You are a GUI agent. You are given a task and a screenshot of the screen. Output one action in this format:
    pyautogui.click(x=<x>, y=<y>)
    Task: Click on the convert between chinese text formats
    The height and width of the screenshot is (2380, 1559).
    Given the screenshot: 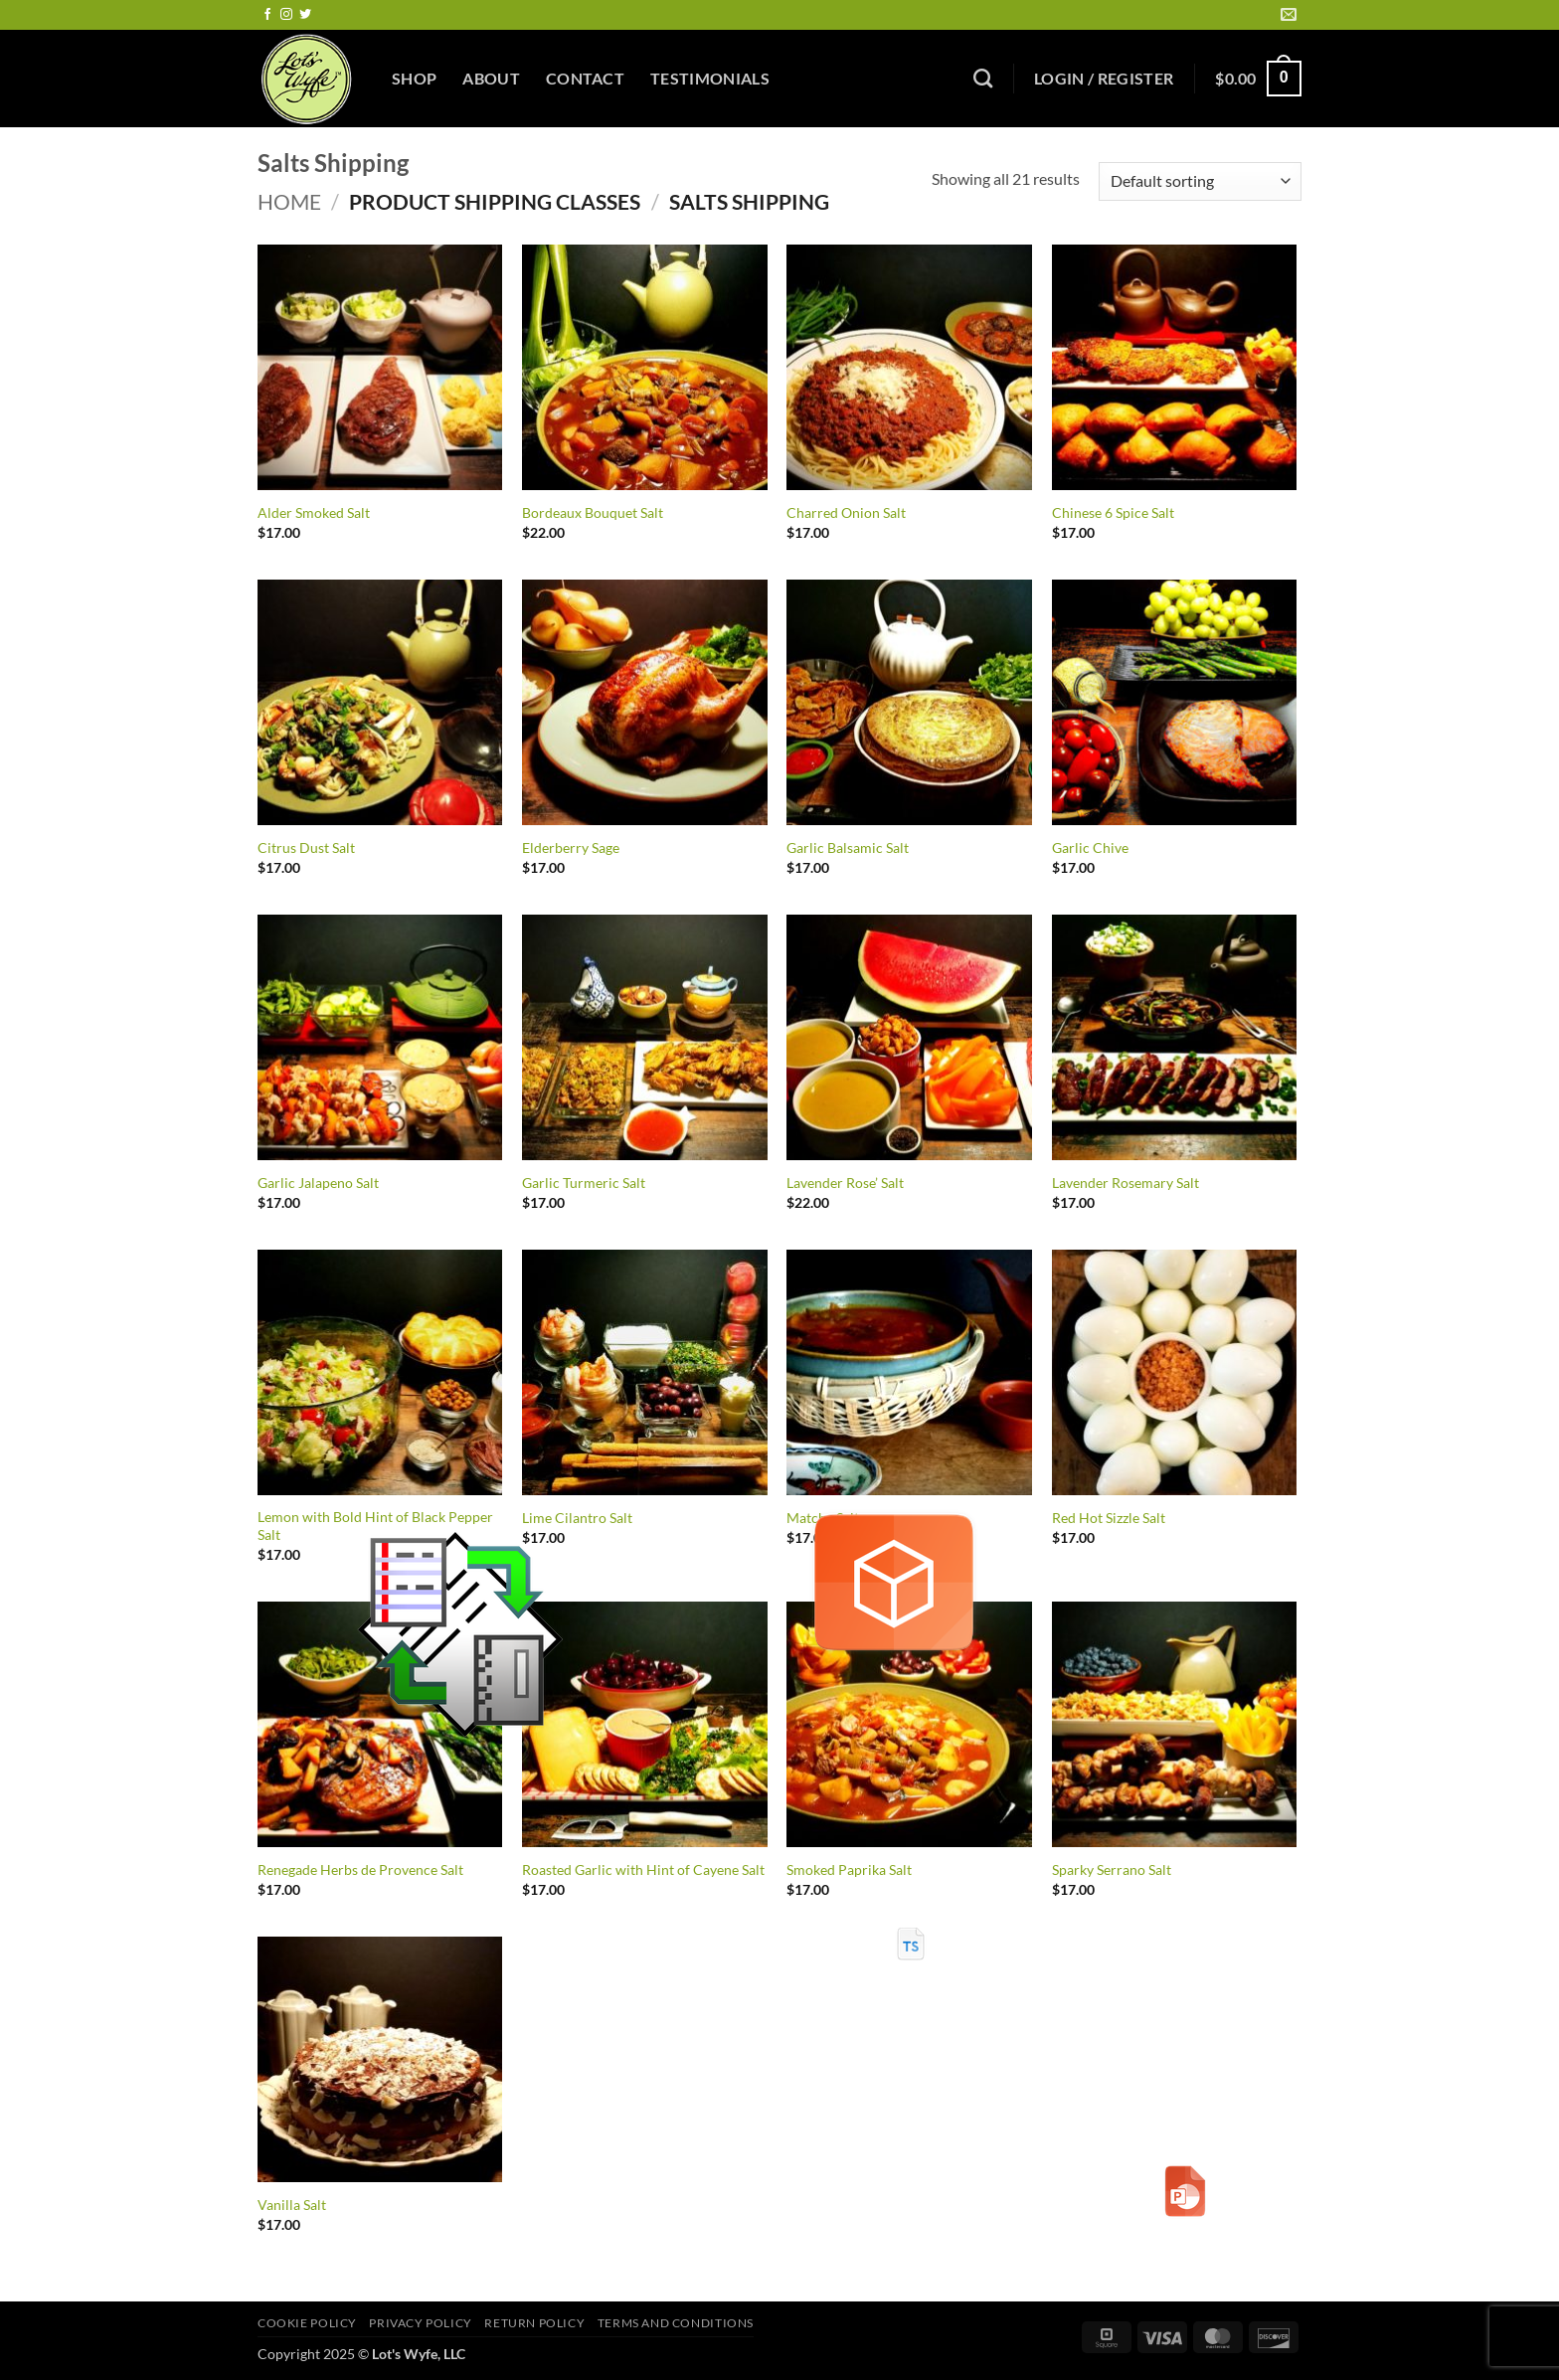 What is the action you would take?
    pyautogui.click(x=459, y=1633)
    